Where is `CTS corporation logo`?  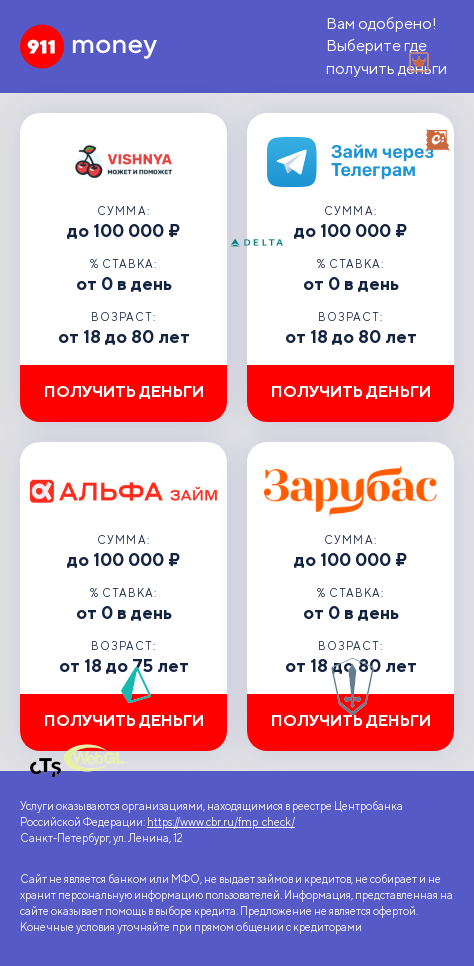 CTS corporation logo is located at coordinates (45, 767).